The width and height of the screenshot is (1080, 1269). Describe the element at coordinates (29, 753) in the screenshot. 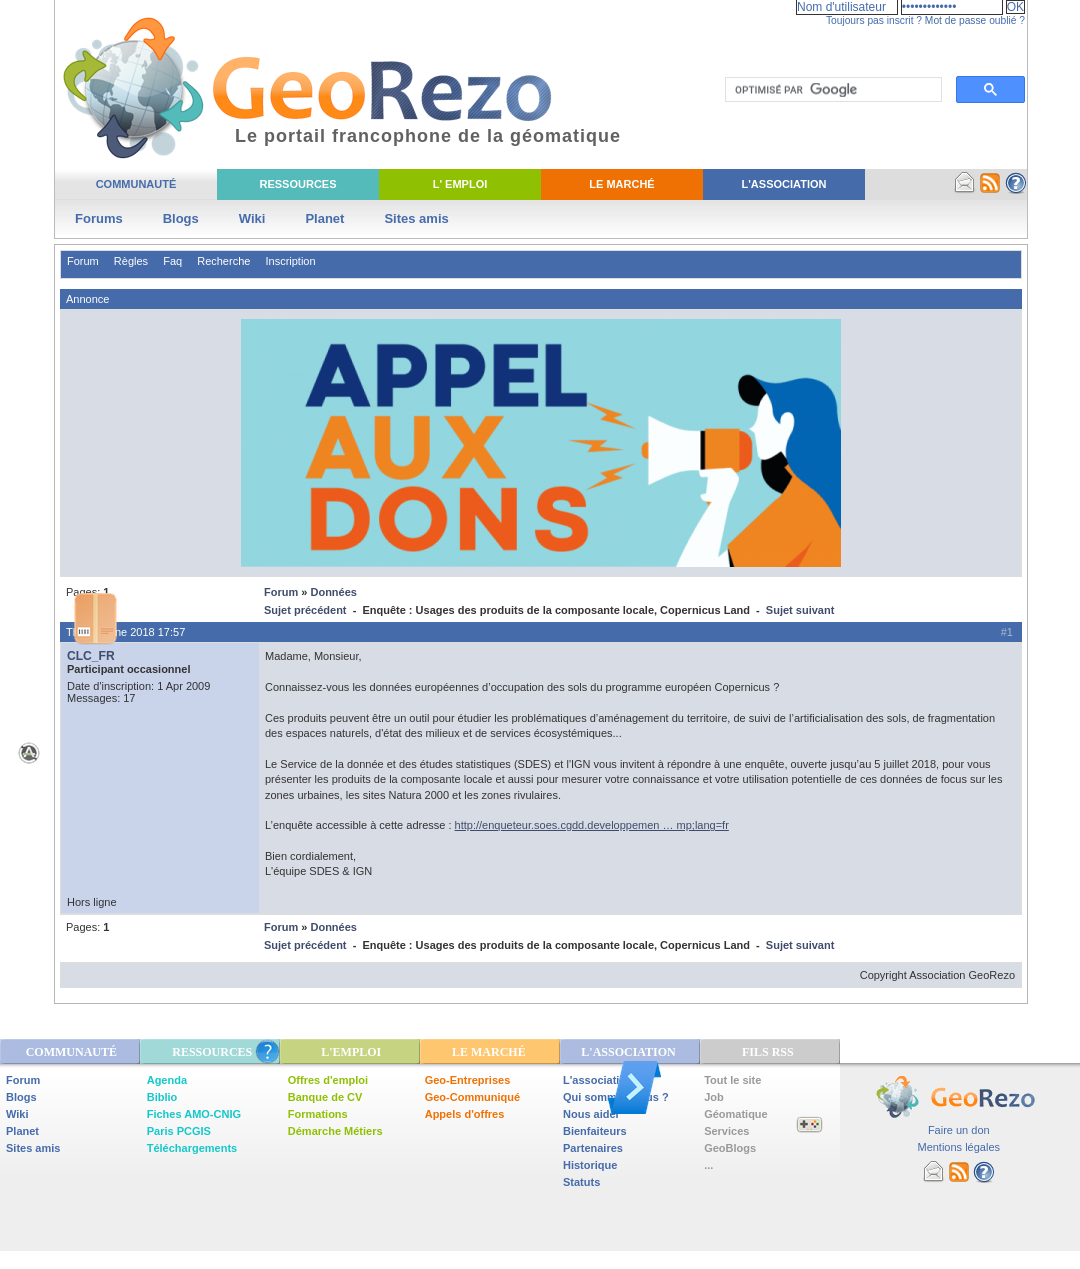

I see `check for available system updates` at that location.